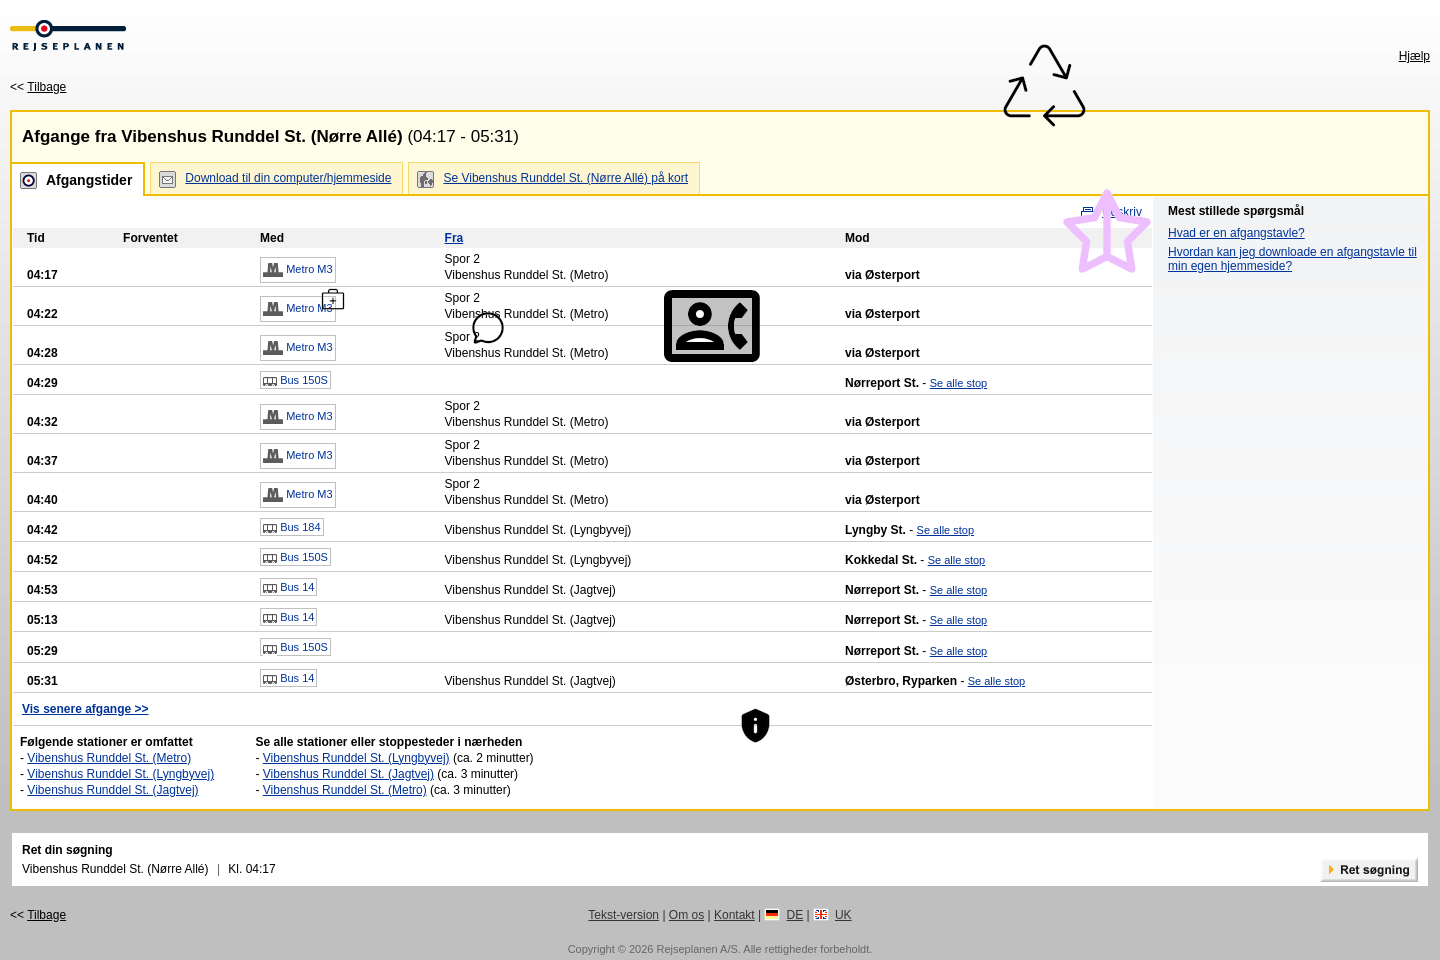 The width and height of the screenshot is (1440, 960). I want to click on view contact's phone information, so click(712, 326).